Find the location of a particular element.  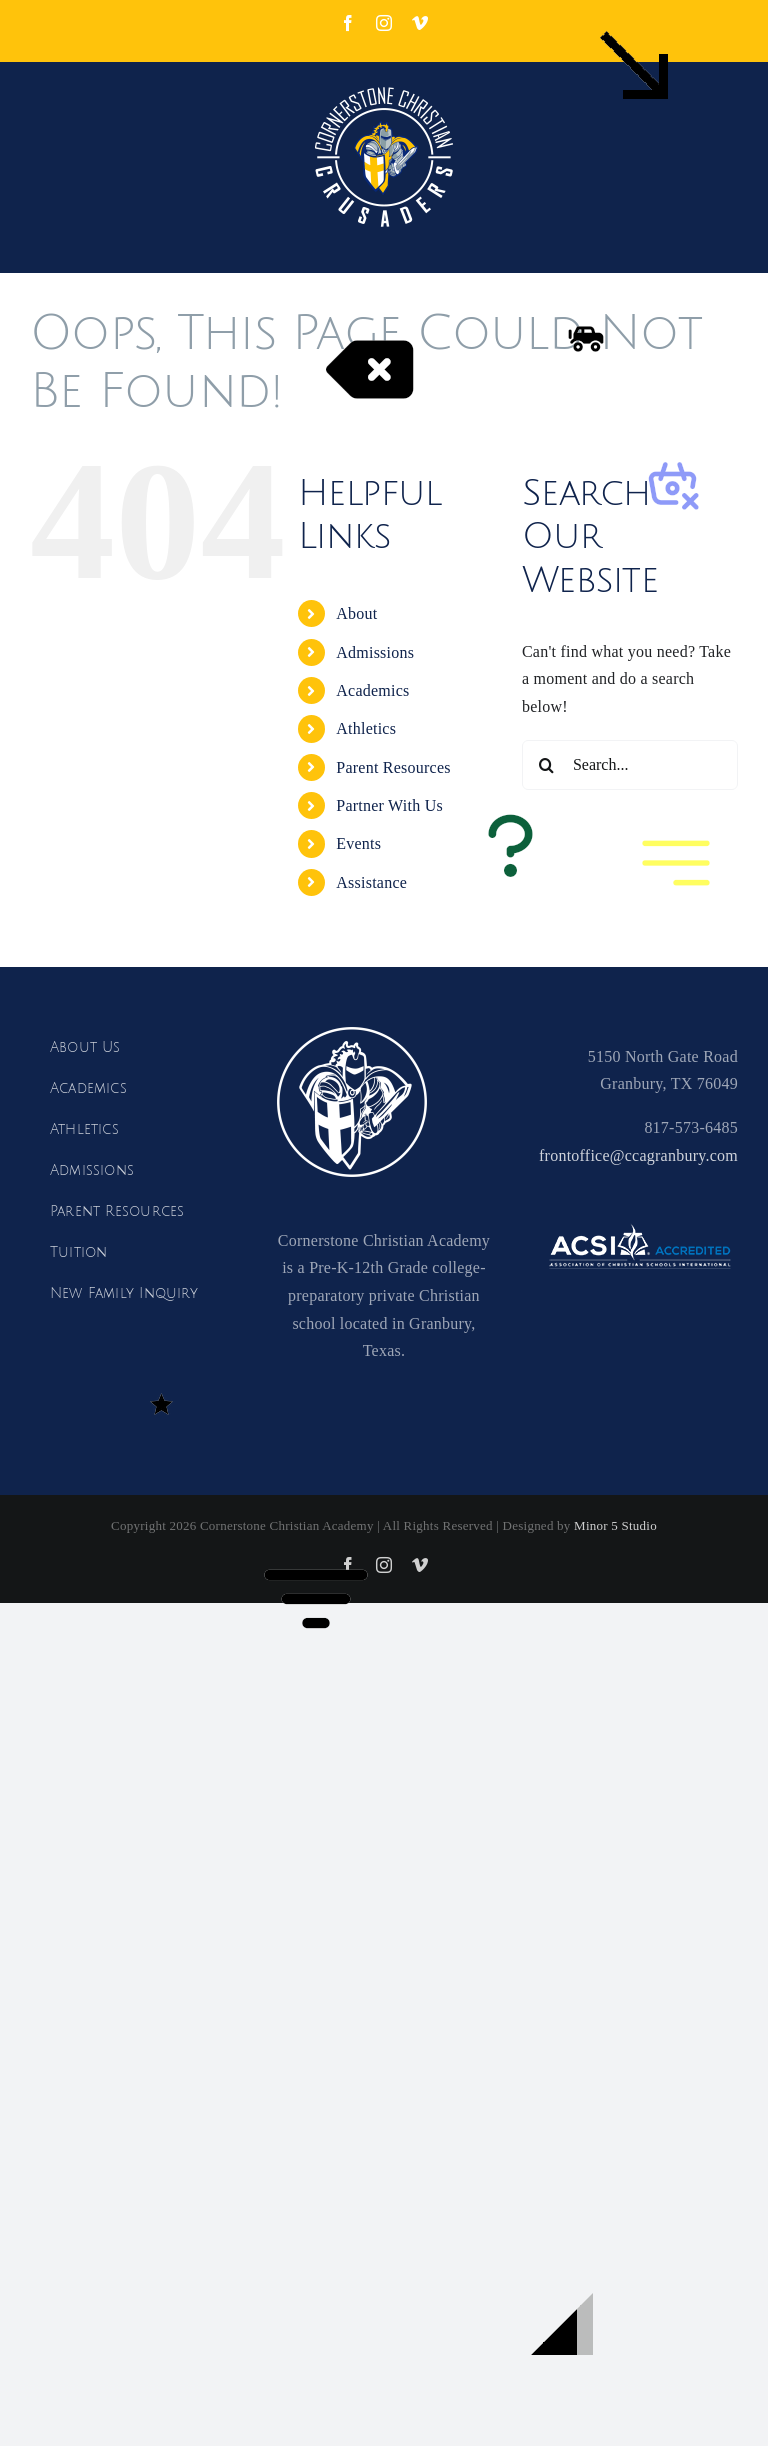

indicates moderate cellular signal strength is located at coordinates (562, 2324).